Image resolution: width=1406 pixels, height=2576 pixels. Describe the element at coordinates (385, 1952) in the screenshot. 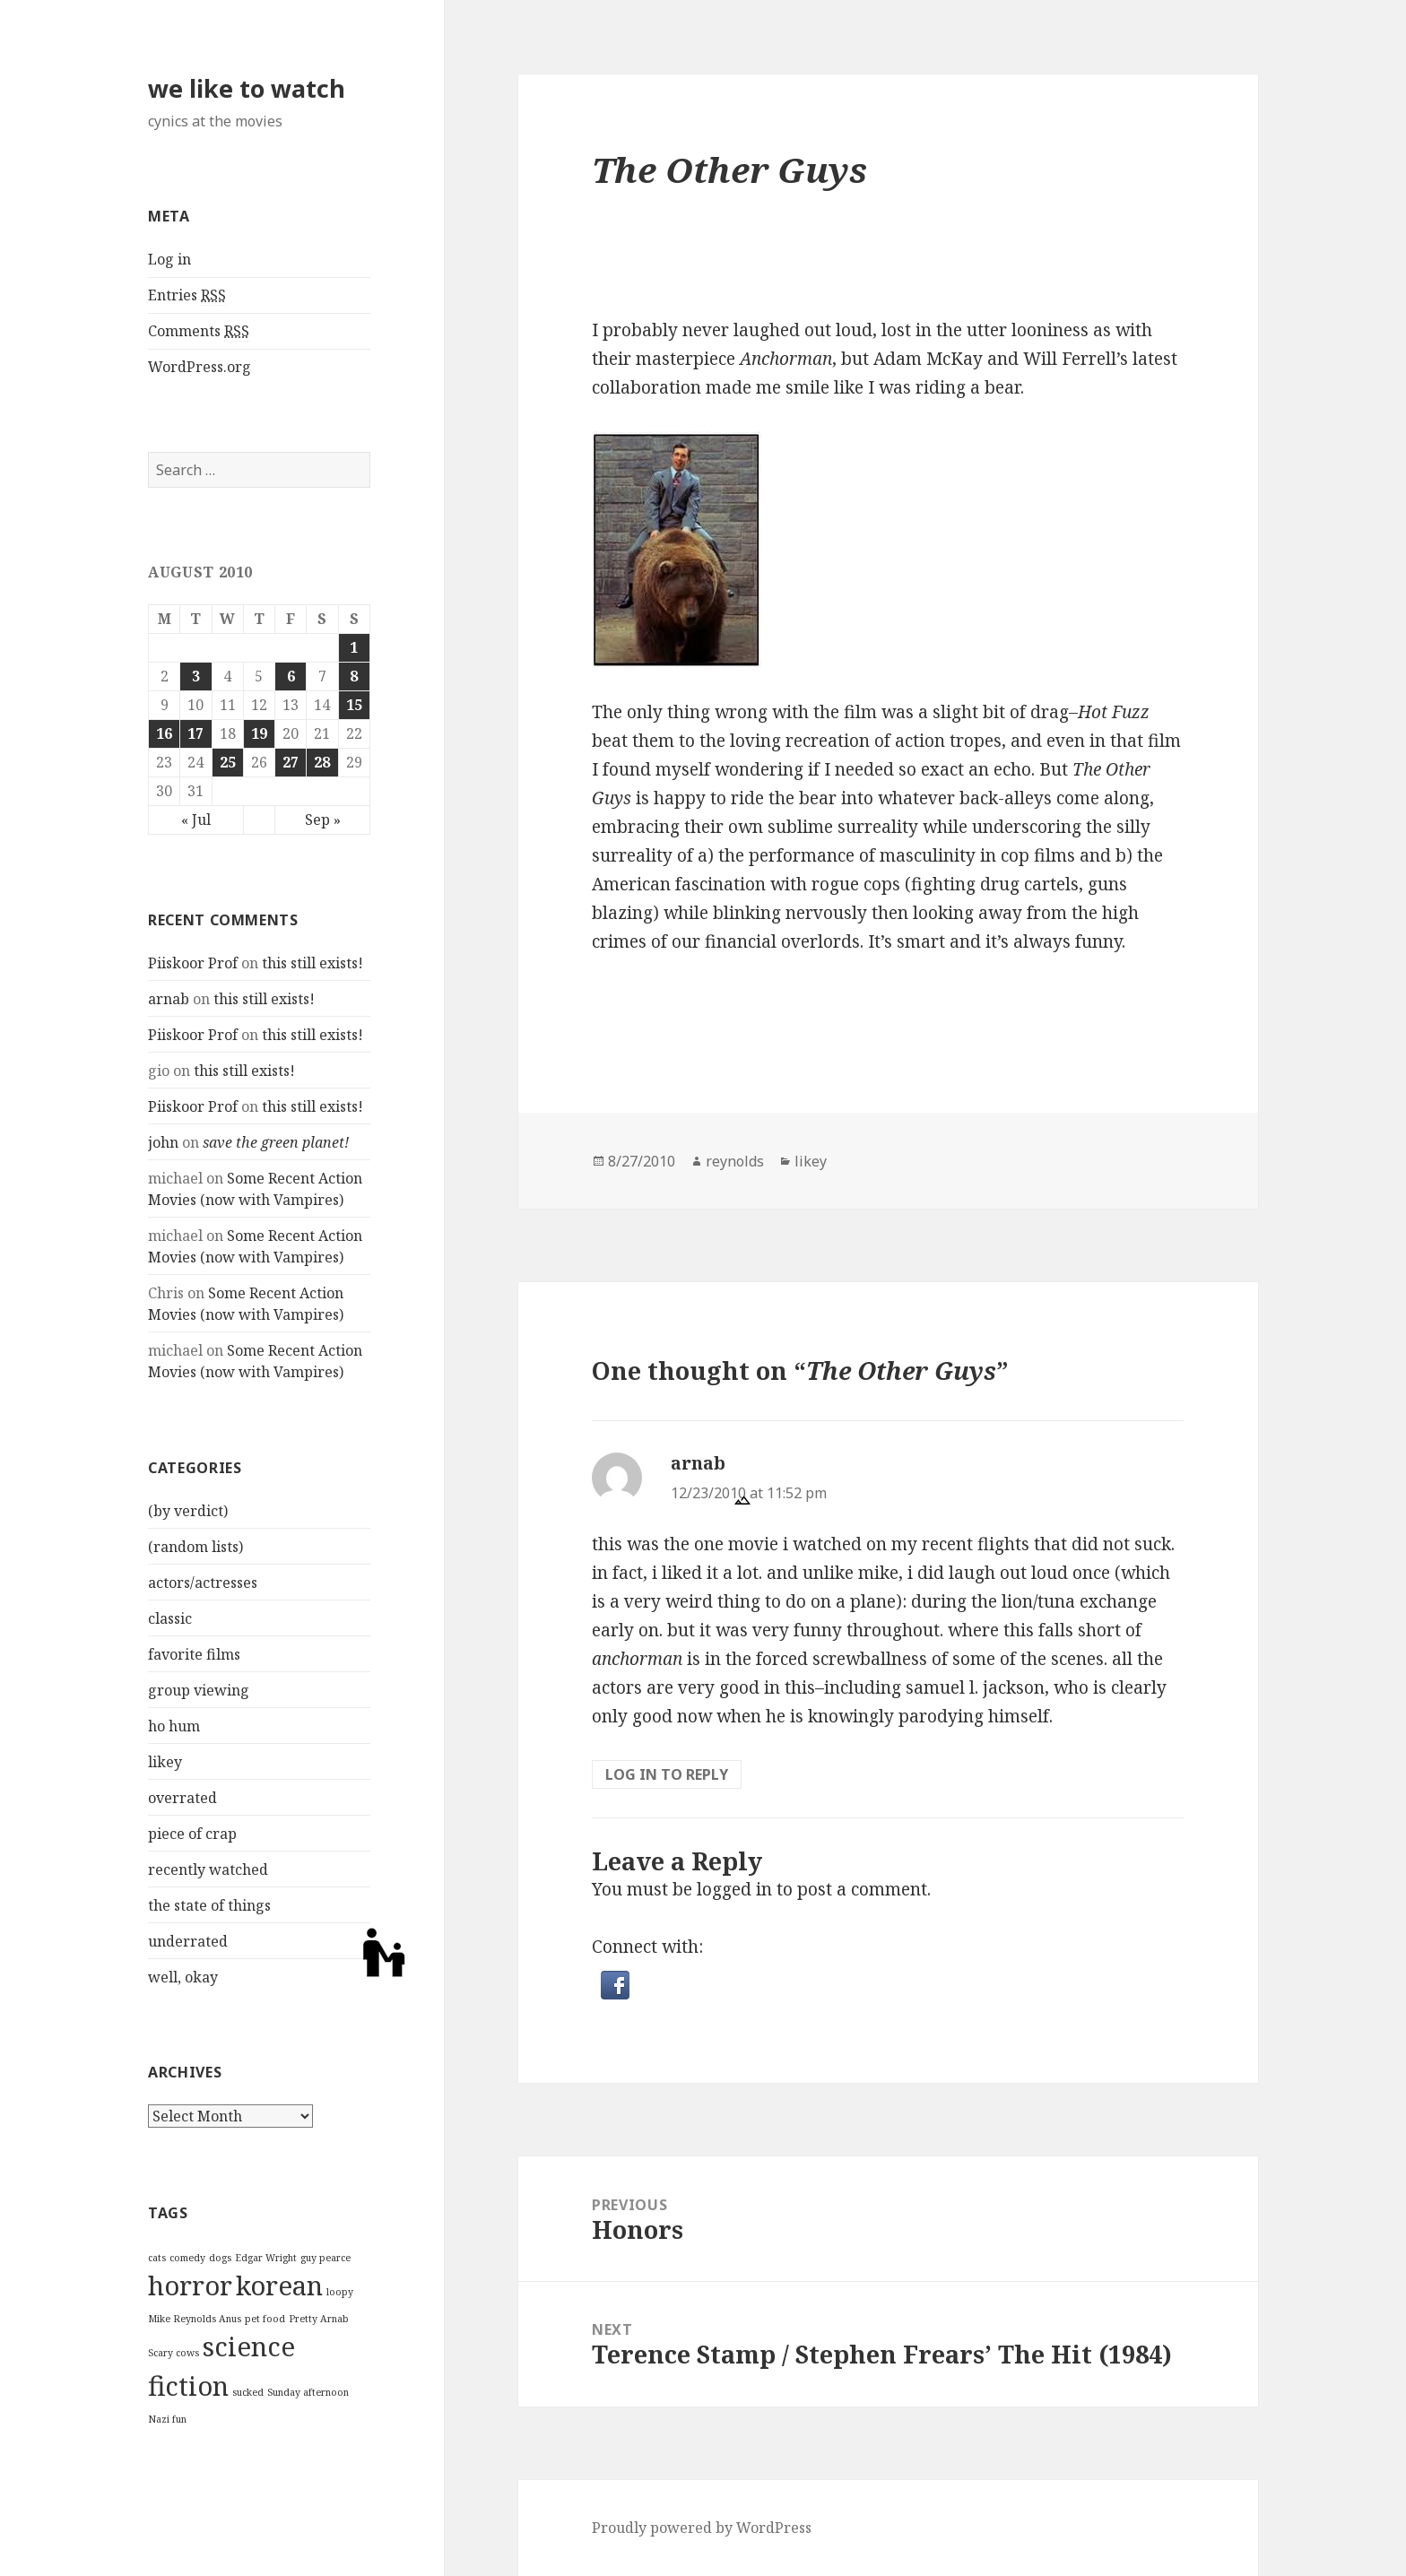

I see `parental supervision required` at that location.